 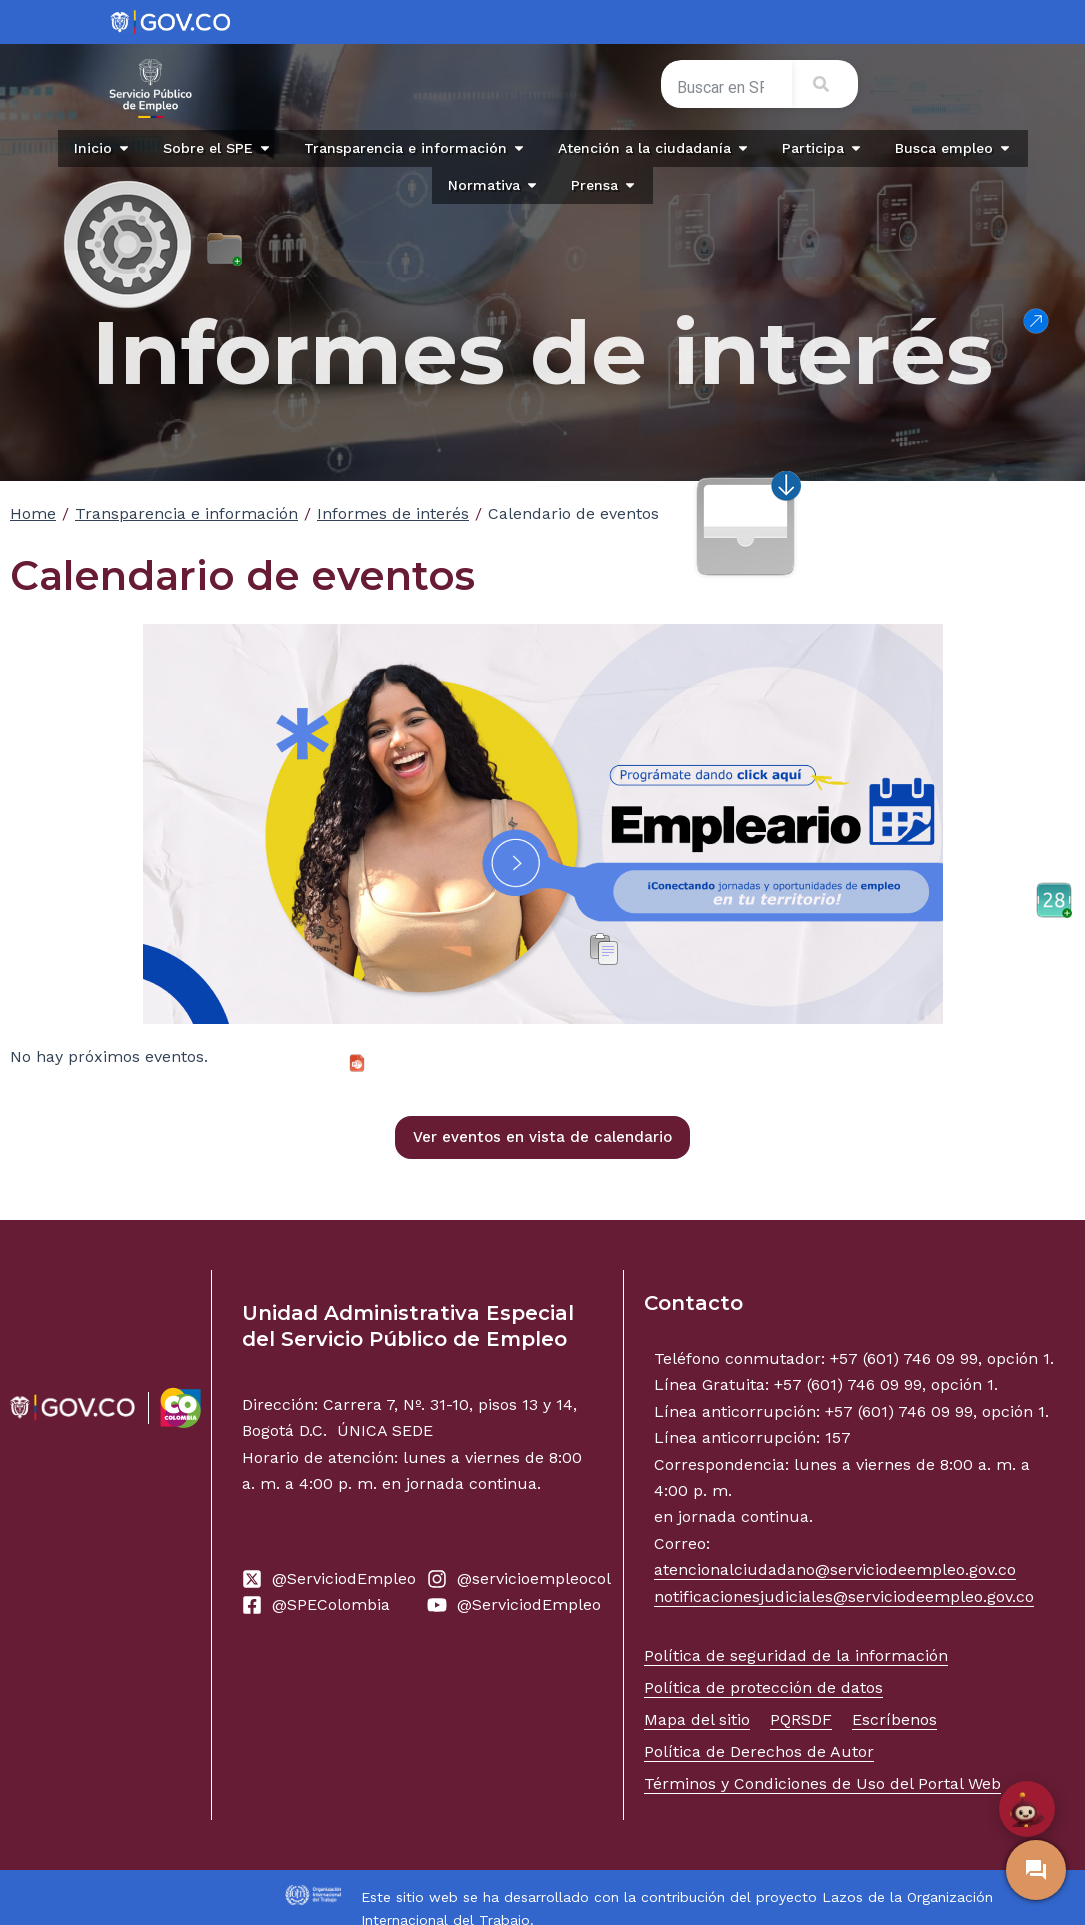 What do you see at coordinates (1054, 900) in the screenshot?
I see `create a new calendar appointment` at bounding box center [1054, 900].